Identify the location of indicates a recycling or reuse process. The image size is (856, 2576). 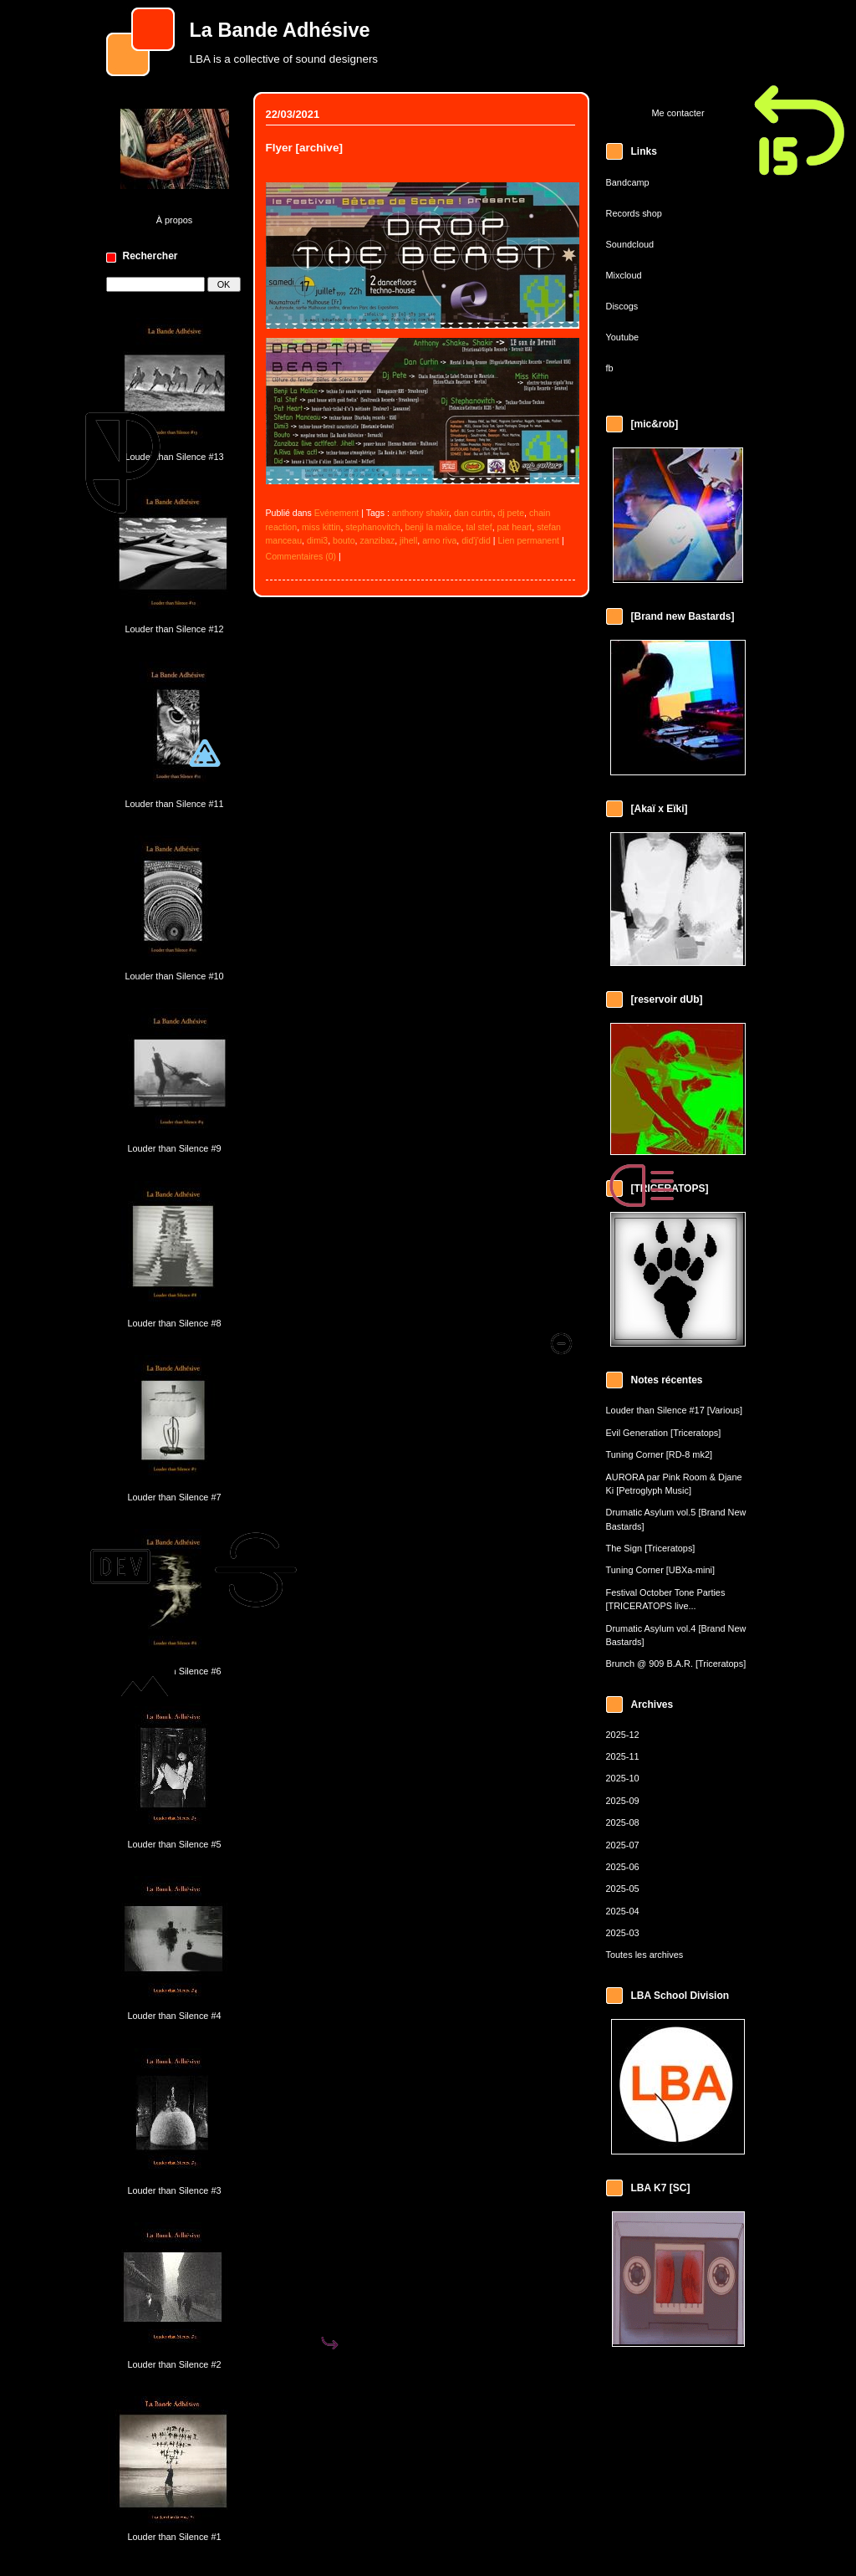
(205, 754).